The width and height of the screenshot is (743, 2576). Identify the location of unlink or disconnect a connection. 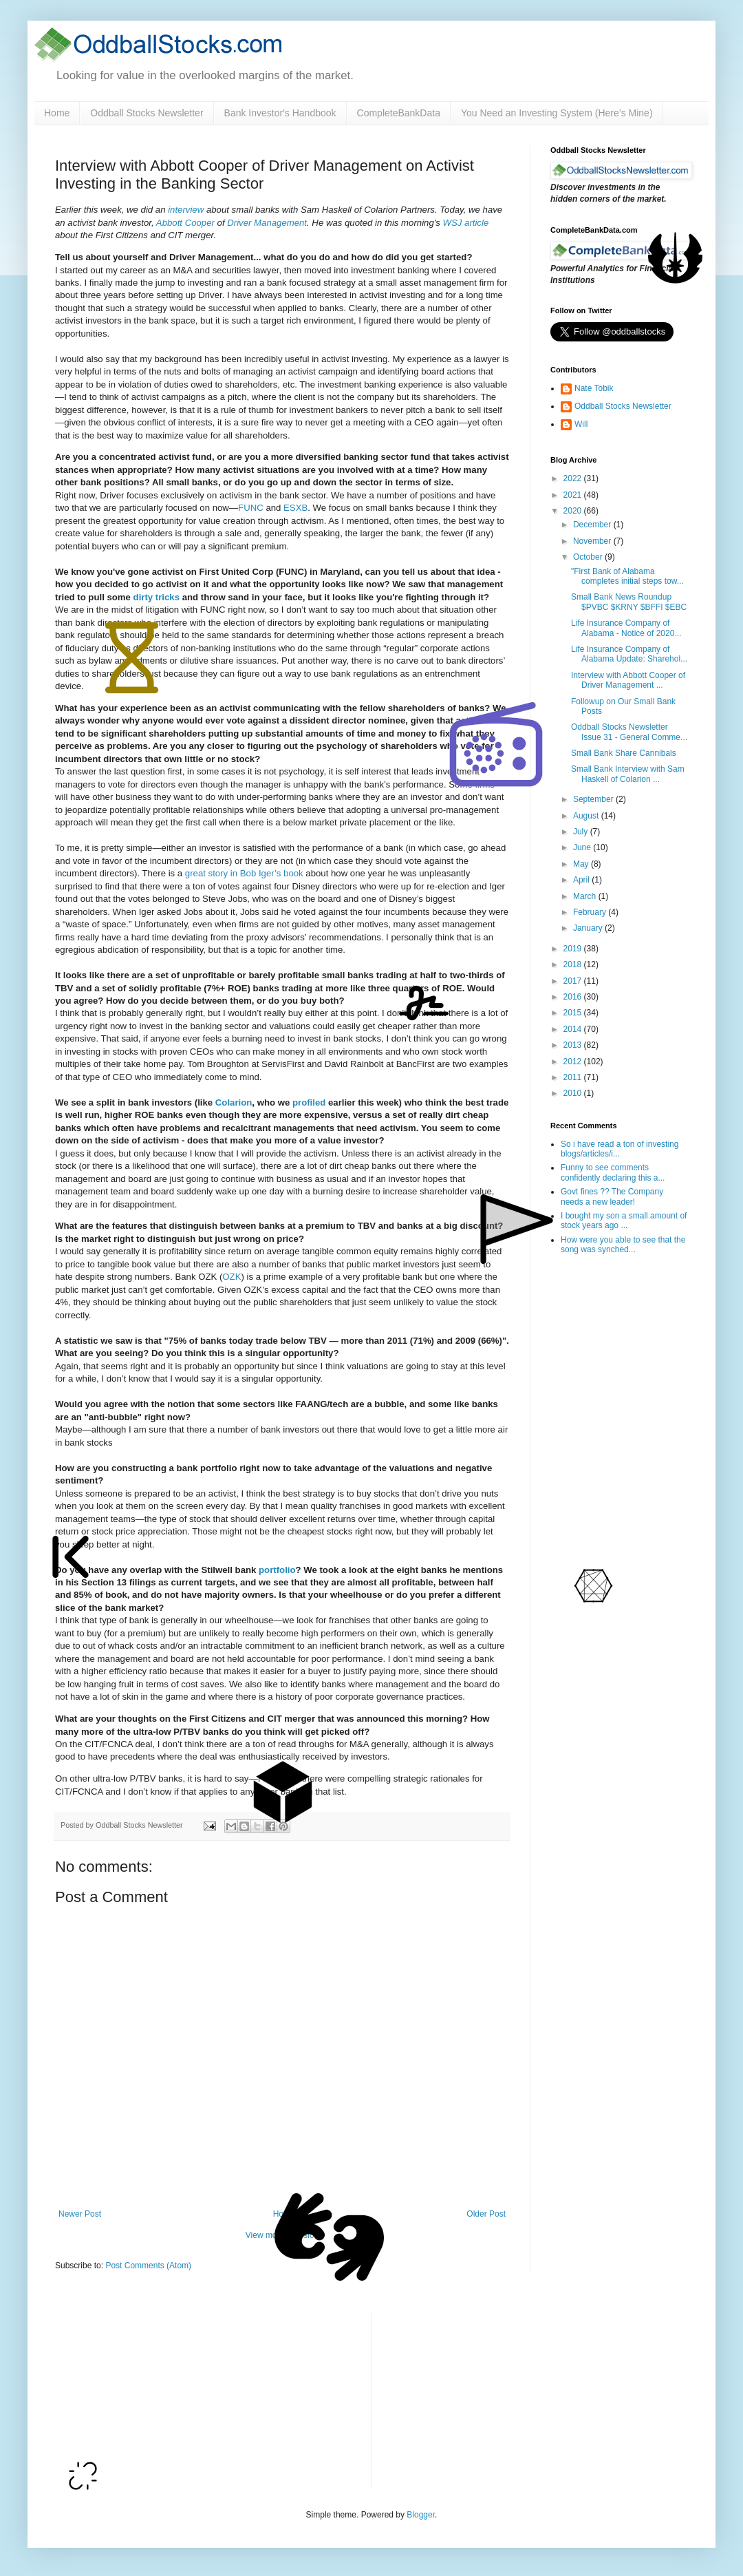
(83, 2475).